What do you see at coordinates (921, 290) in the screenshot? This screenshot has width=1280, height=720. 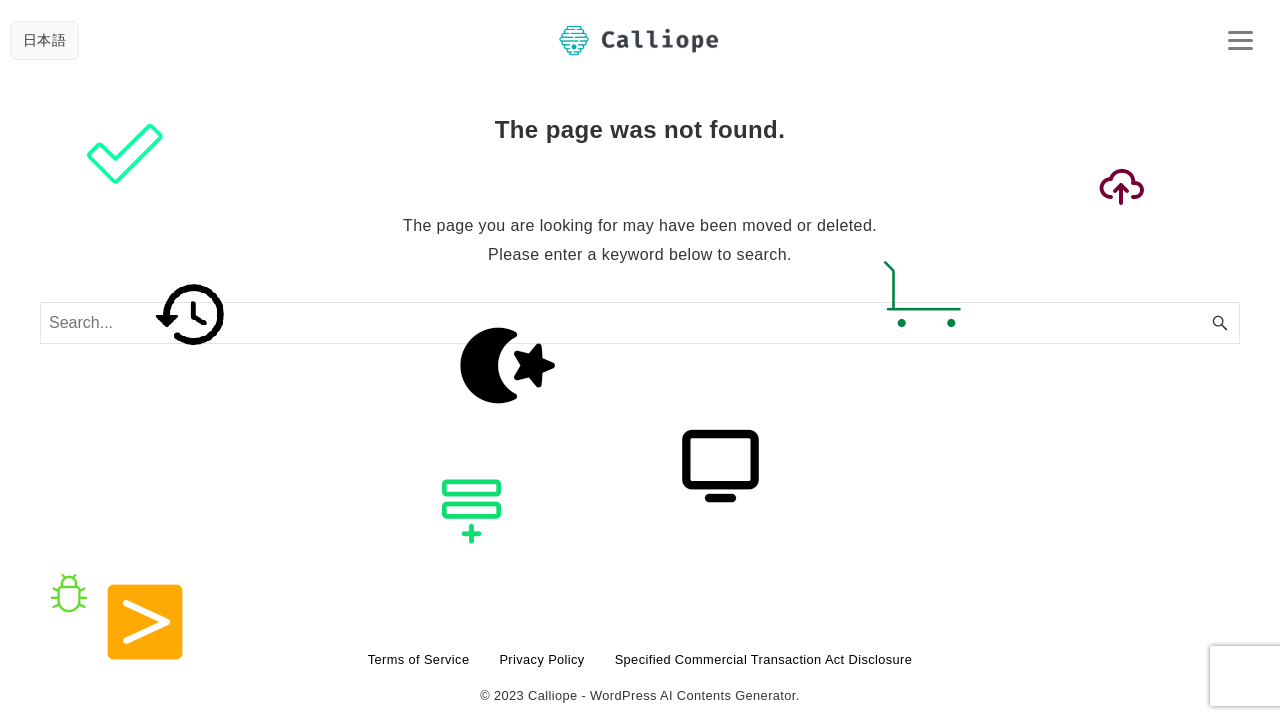 I see `view shopping cart` at bounding box center [921, 290].